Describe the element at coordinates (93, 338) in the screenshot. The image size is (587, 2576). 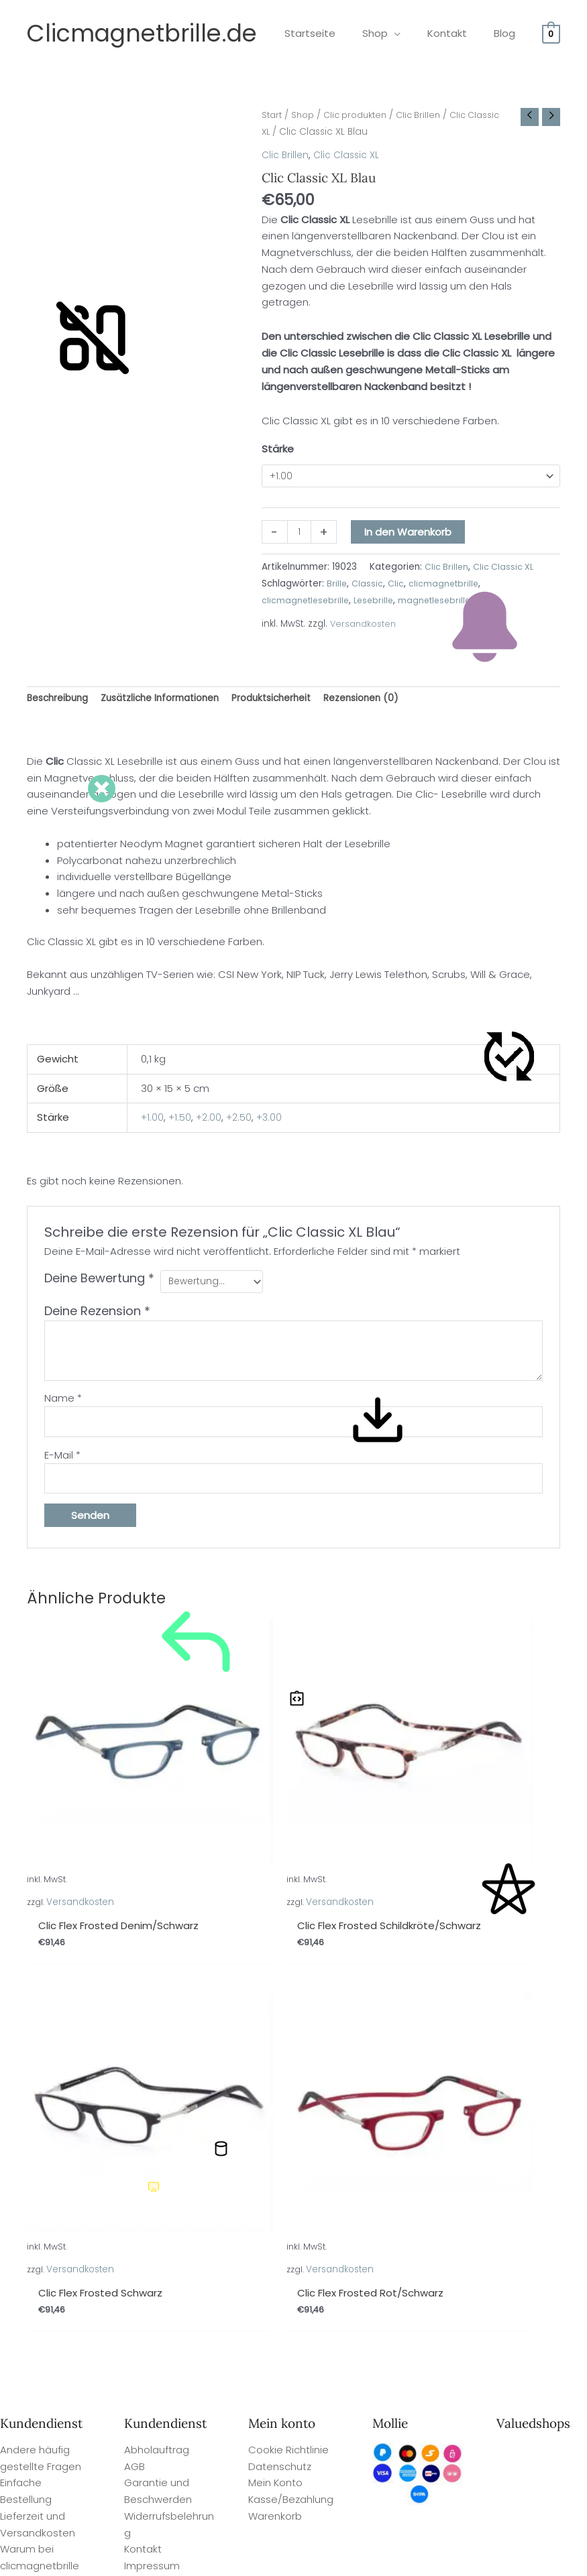
I see `disable layout view` at that location.